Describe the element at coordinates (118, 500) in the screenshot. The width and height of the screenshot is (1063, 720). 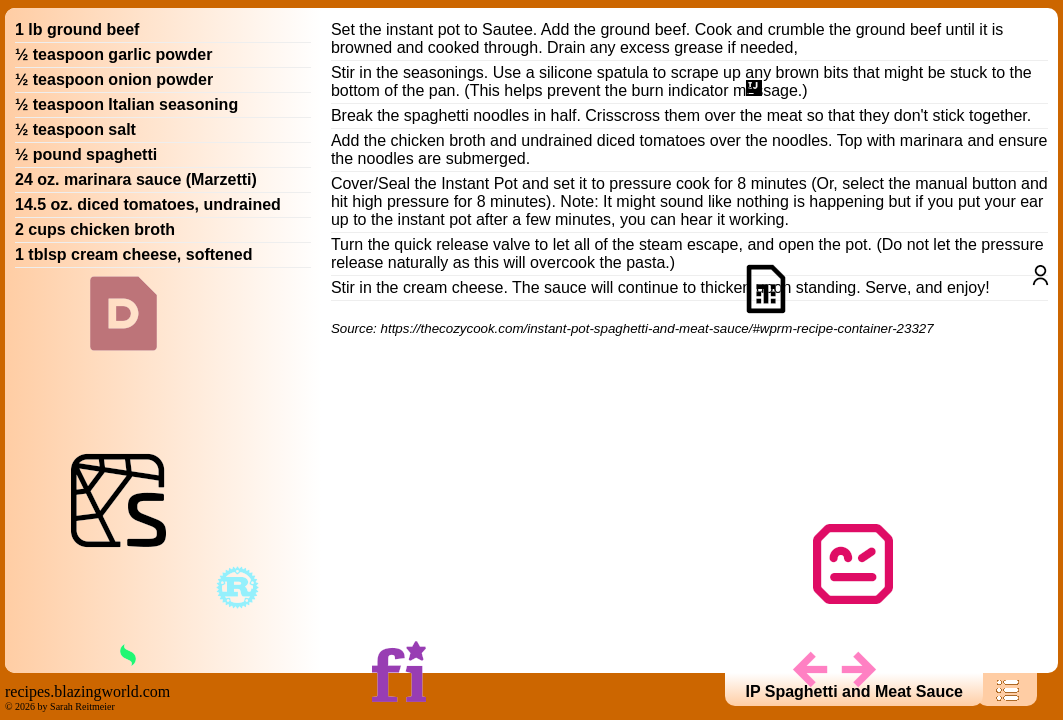
I see `visit the Spyderide website or app` at that location.